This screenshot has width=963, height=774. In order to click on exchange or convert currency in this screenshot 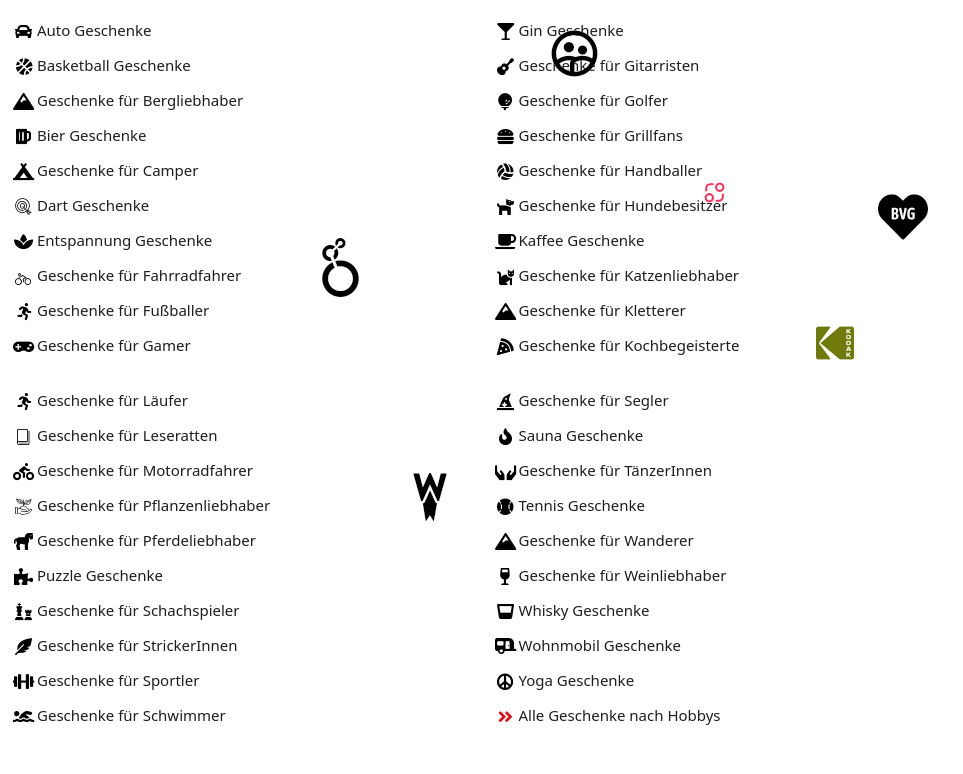, I will do `click(714, 192)`.